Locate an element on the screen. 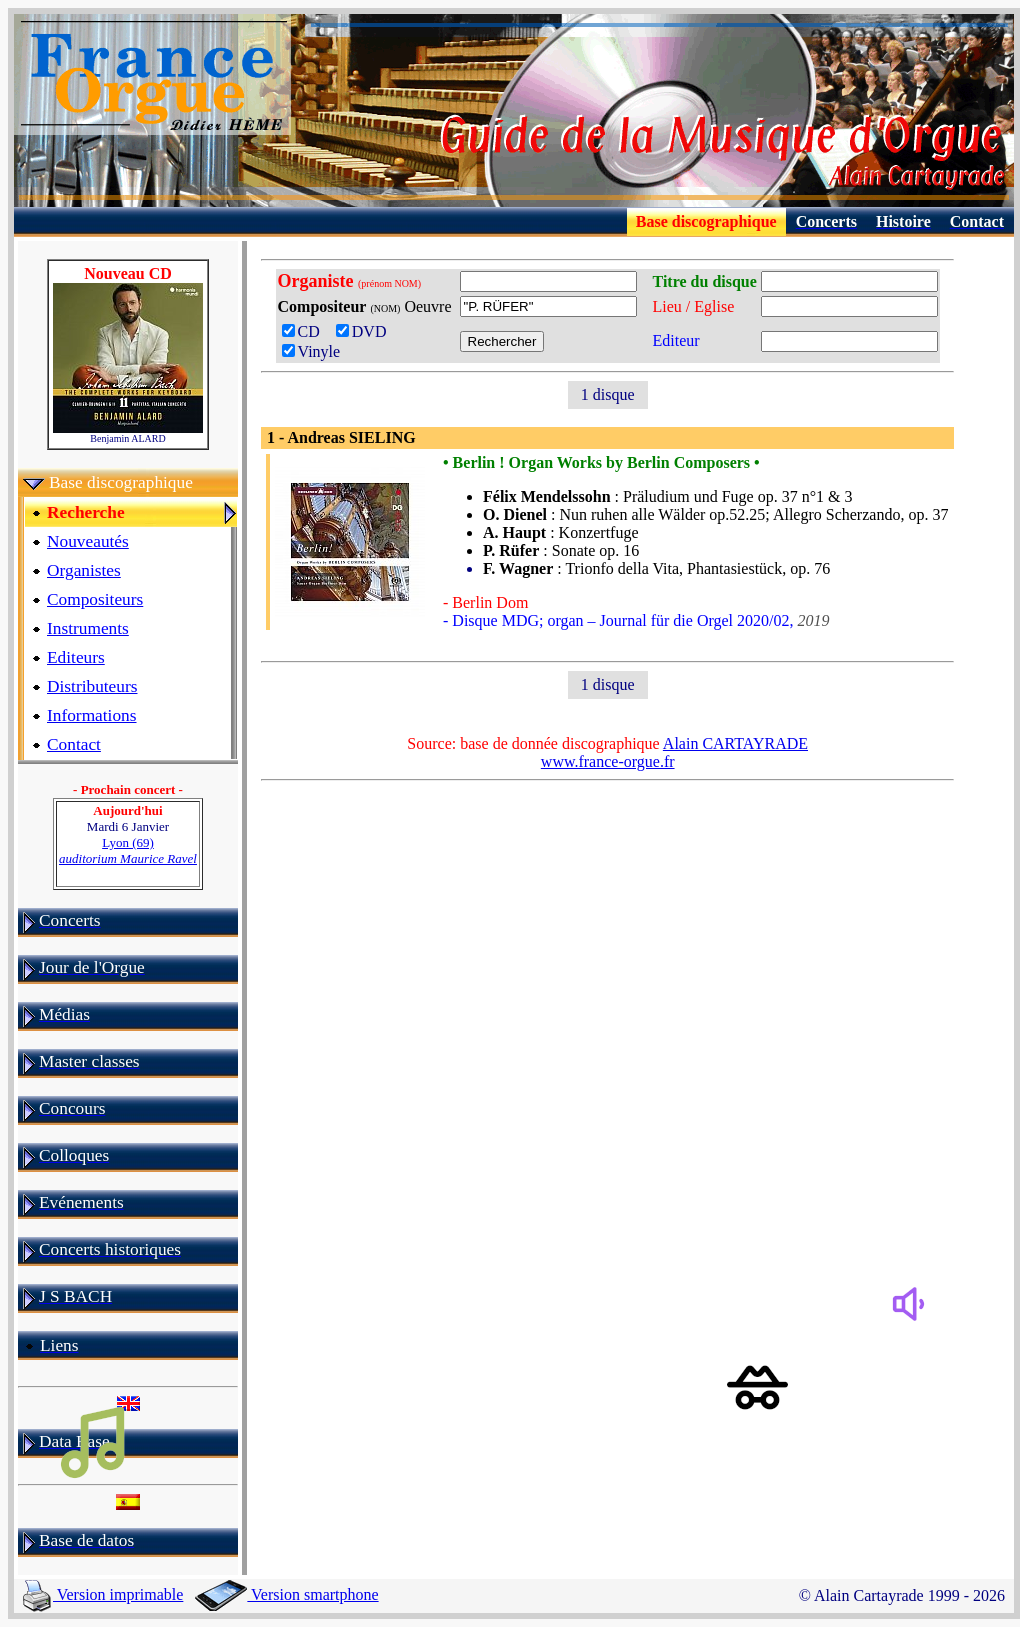  volume set to low is located at coordinates (911, 1304).